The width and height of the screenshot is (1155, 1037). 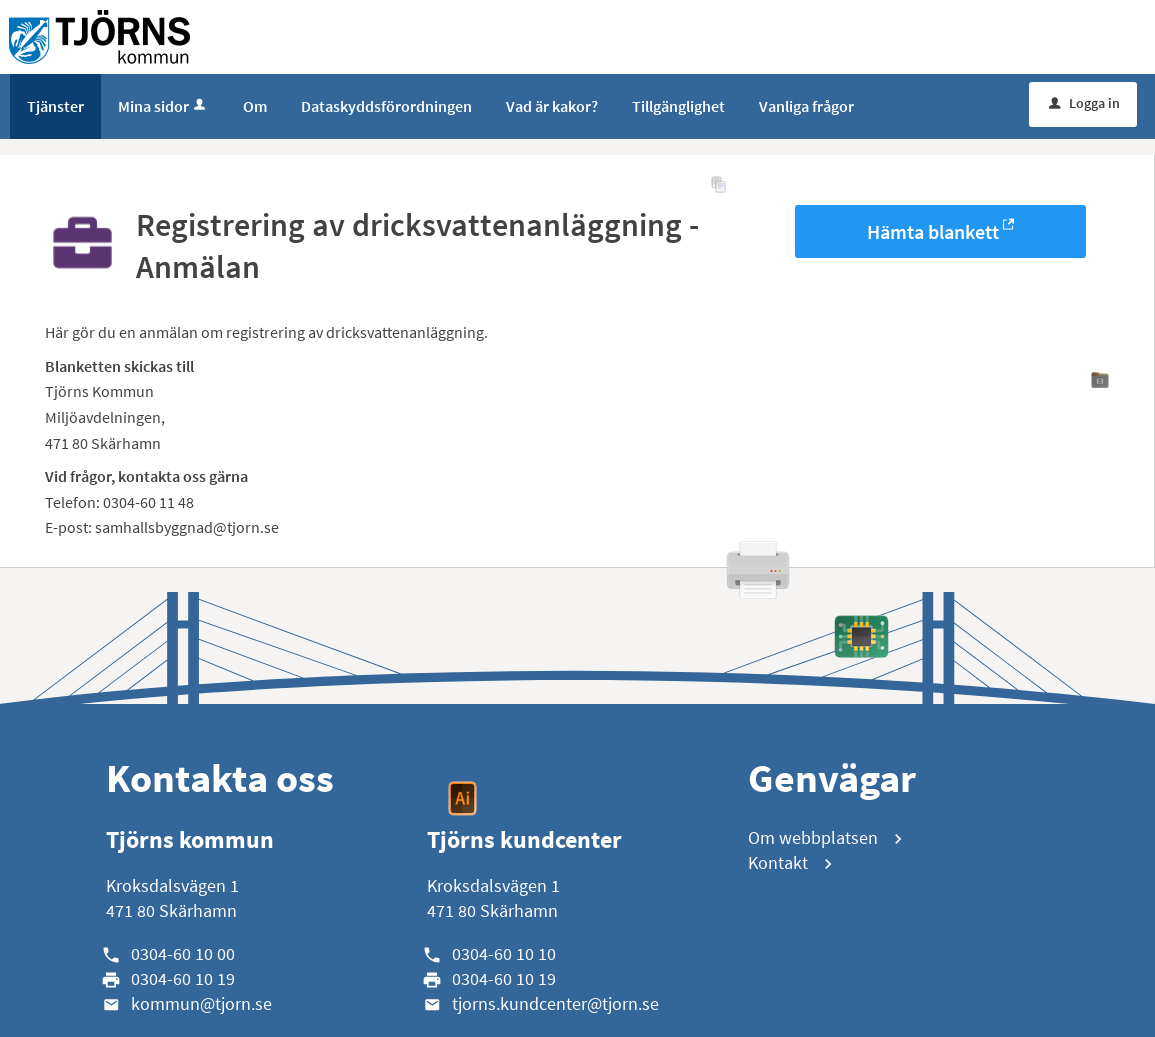 What do you see at coordinates (1100, 380) in the screenshot?
I see `open your videos folder` at bounding box center [1100, 380].